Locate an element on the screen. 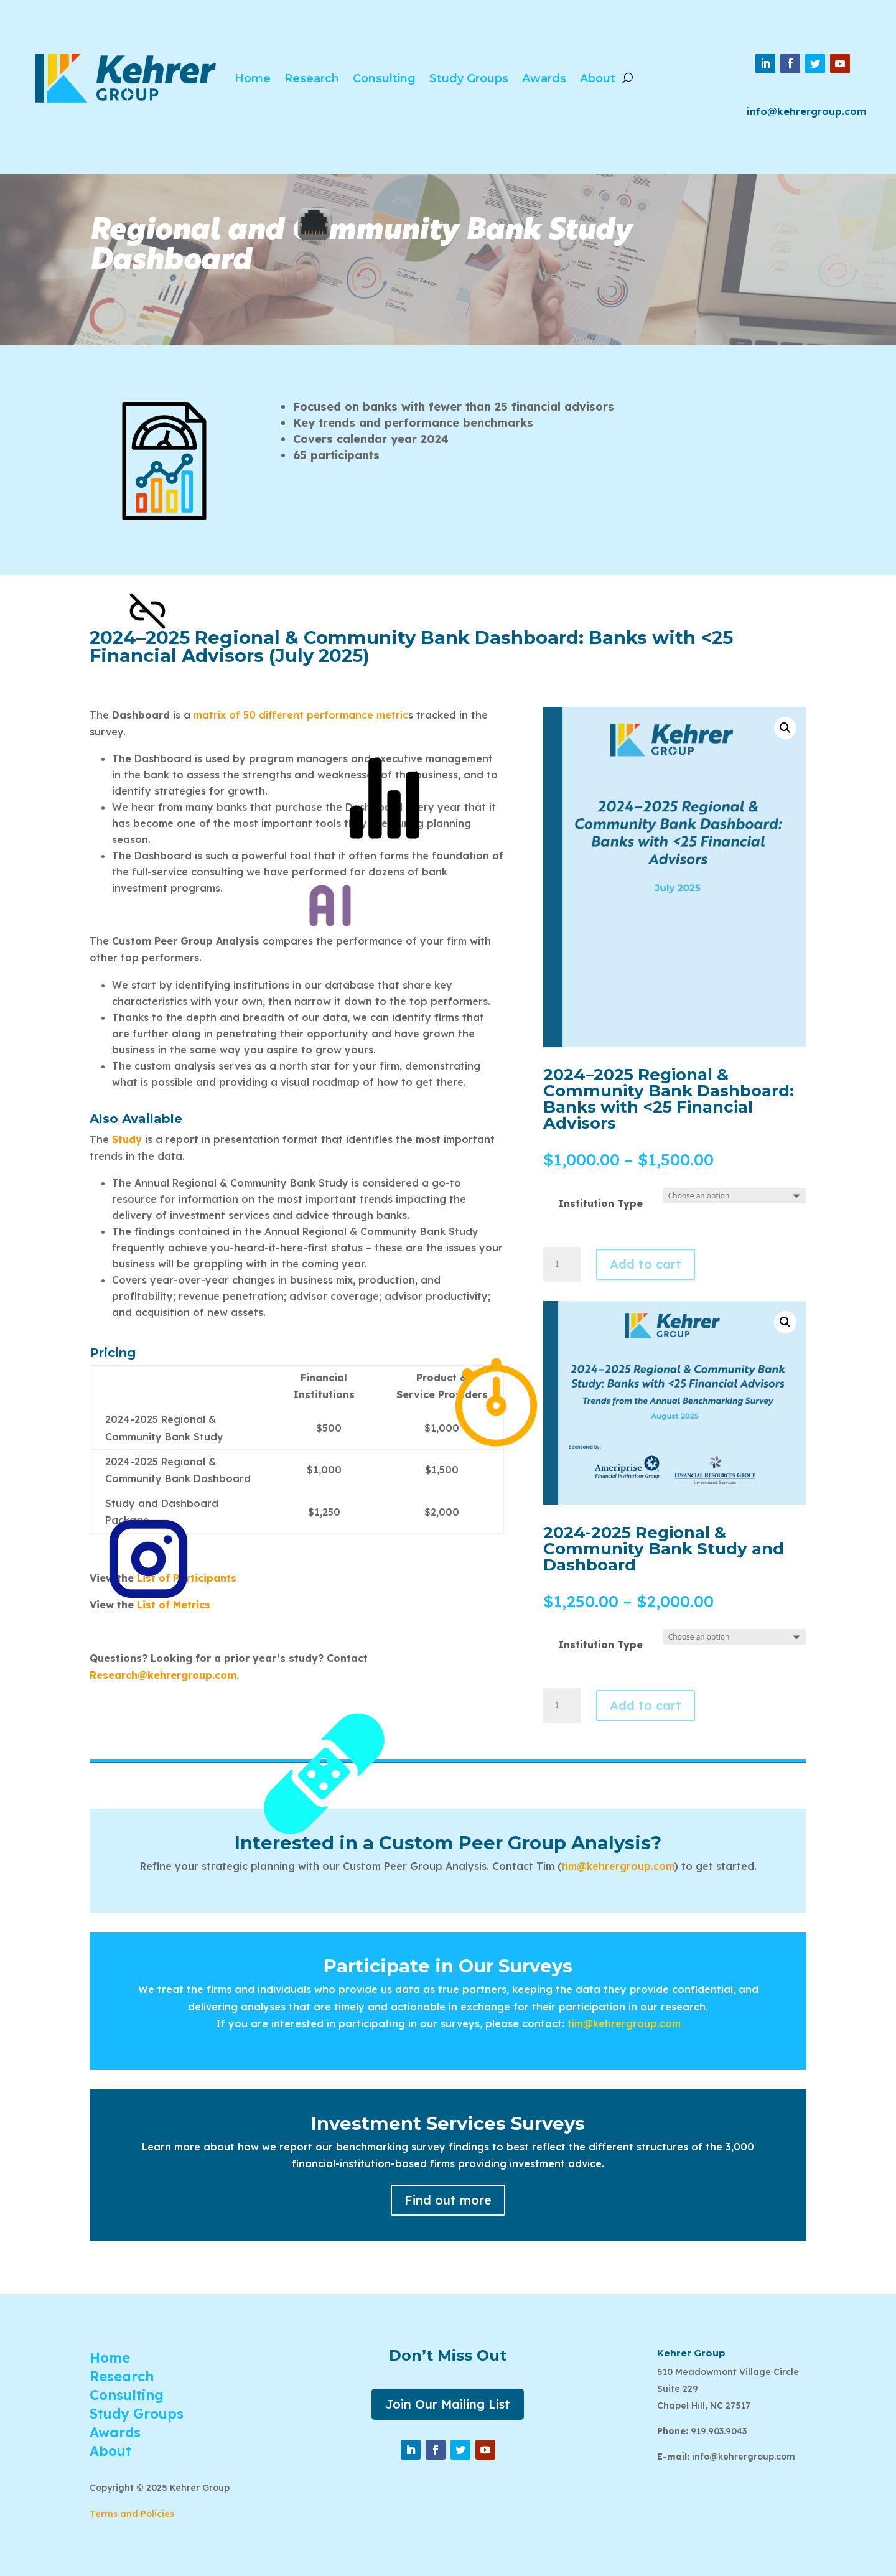 The height and width of the screenshot is (2576, 896). open Instagram app is located at coordinates (148, 1559).